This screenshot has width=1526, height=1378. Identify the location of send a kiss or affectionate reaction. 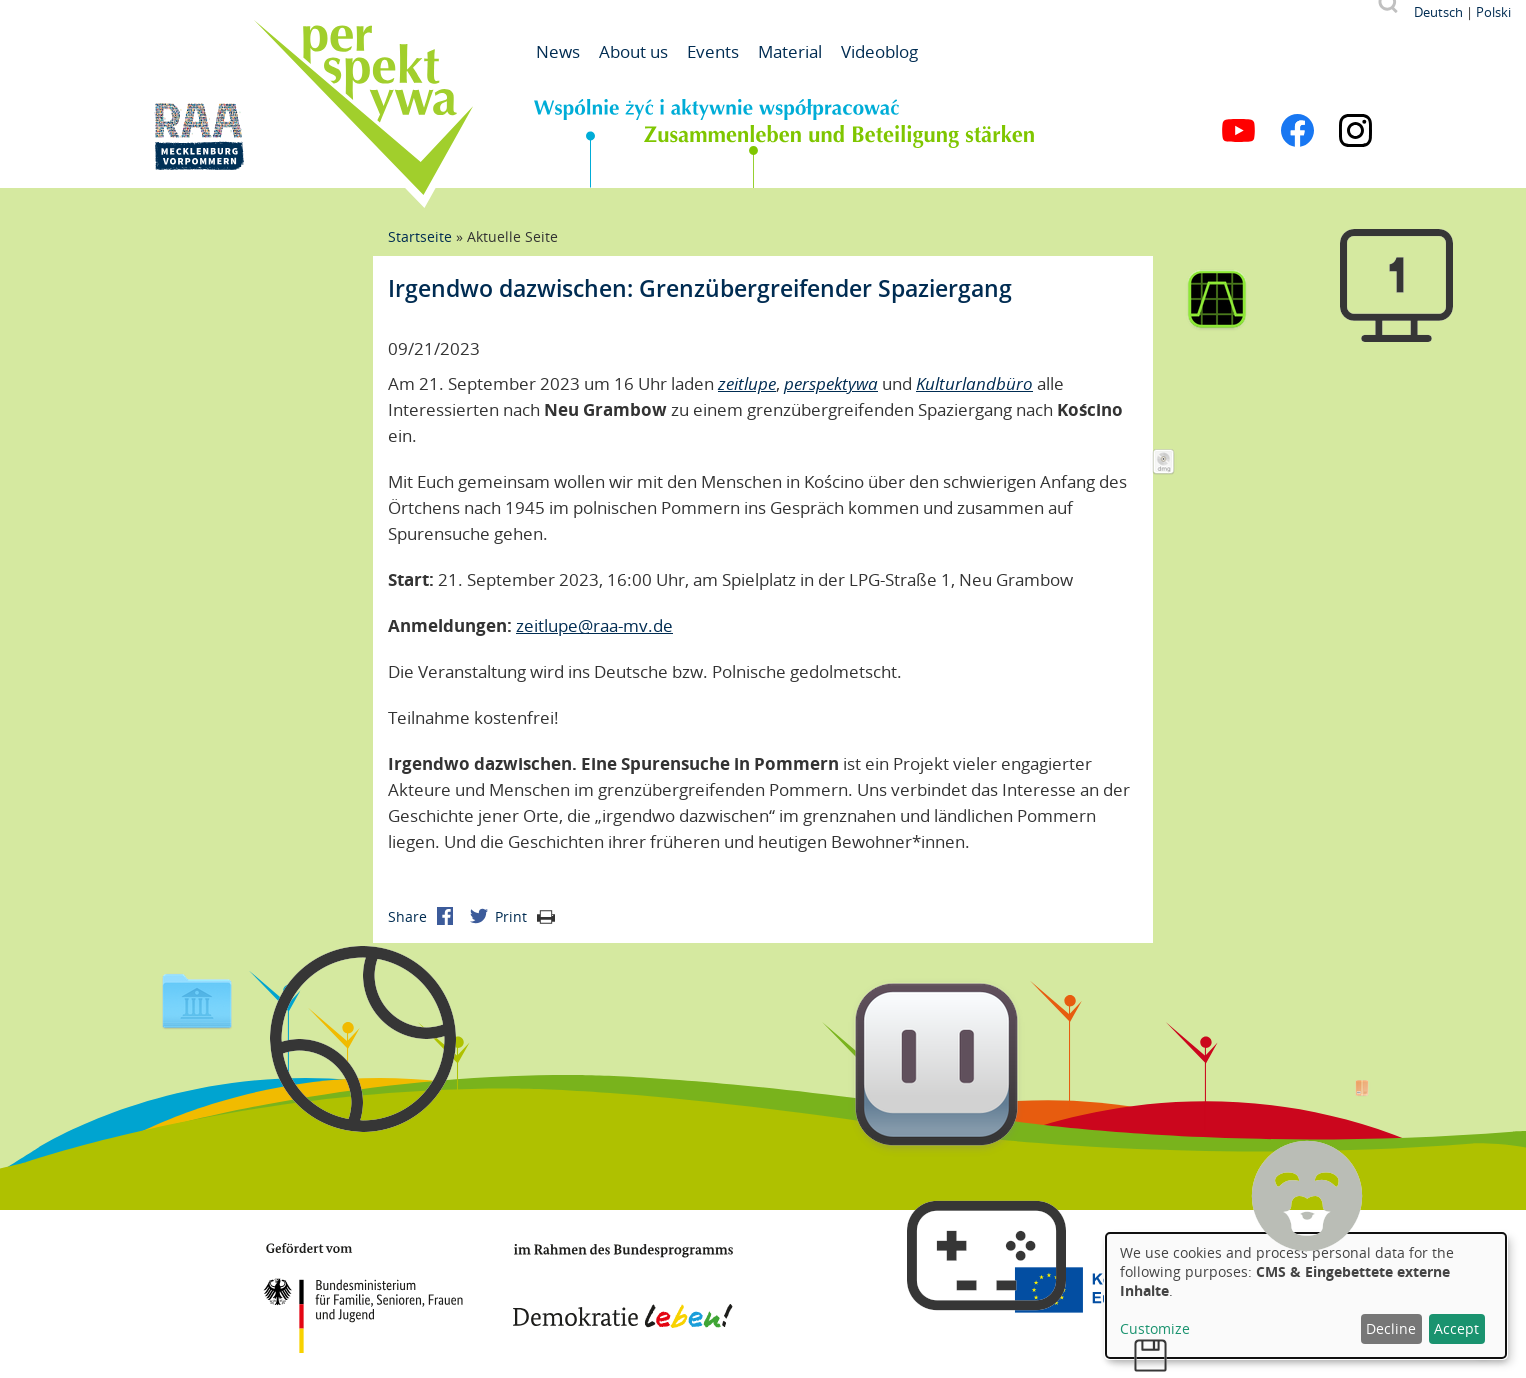
(1307, 1196).